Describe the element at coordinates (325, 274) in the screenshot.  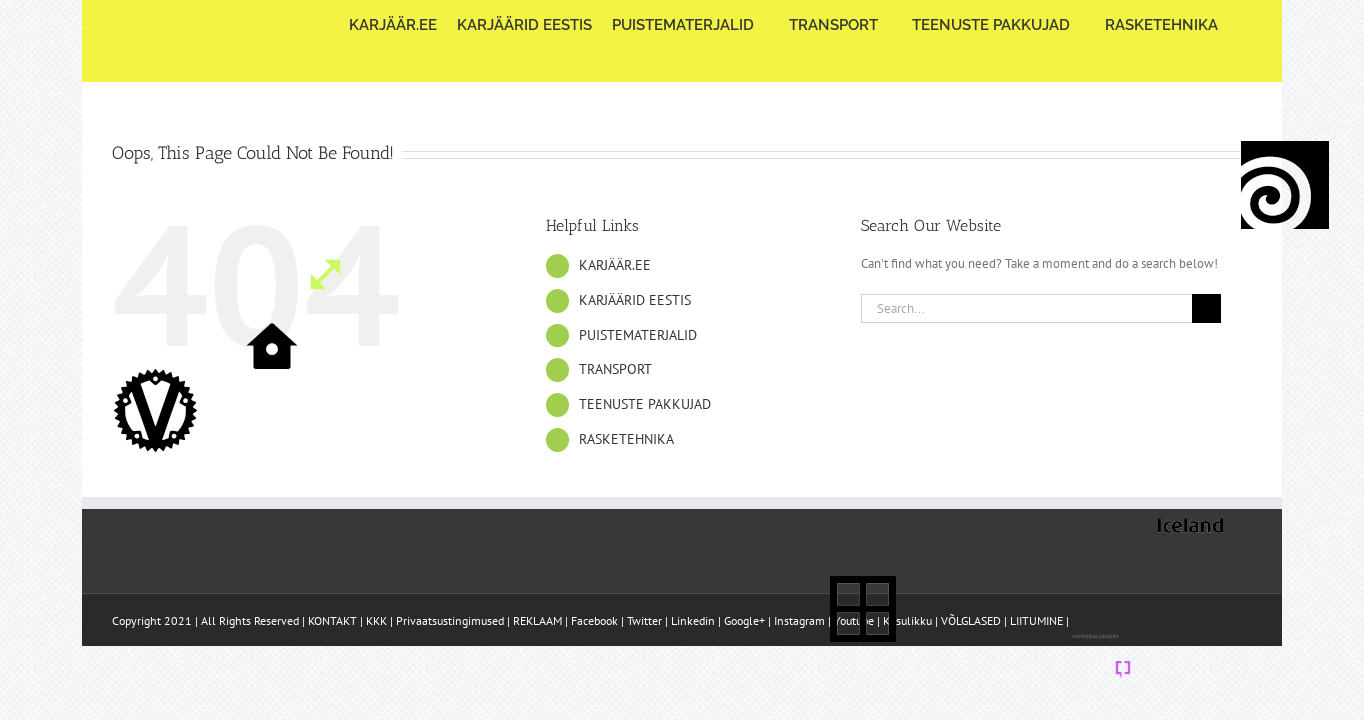
I see `expand content to fullscreen` at that location.